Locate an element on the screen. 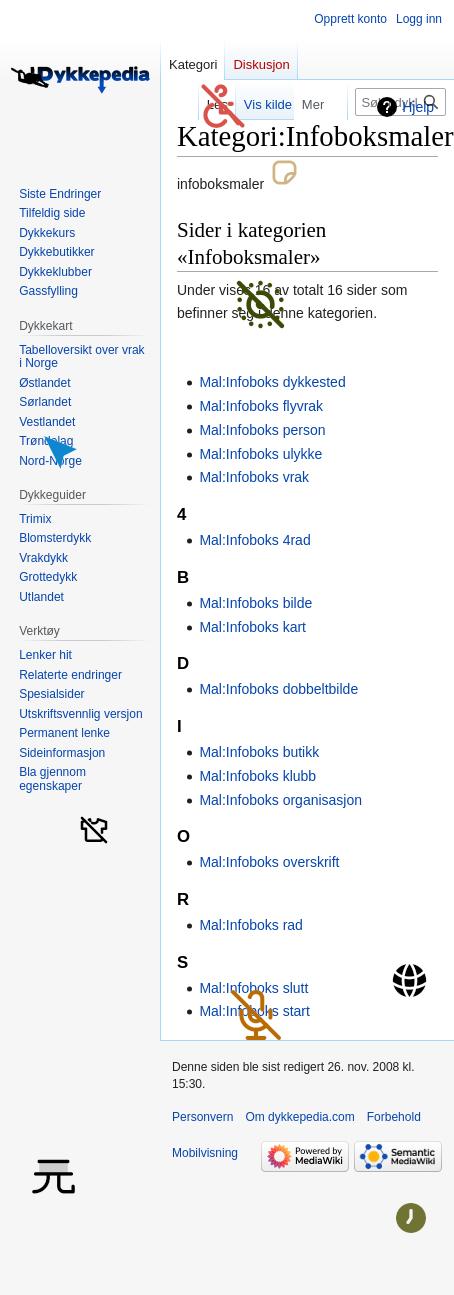 This screenshot has height=1295, width=454. mute your microphone is located at coordinates (256, 1015).